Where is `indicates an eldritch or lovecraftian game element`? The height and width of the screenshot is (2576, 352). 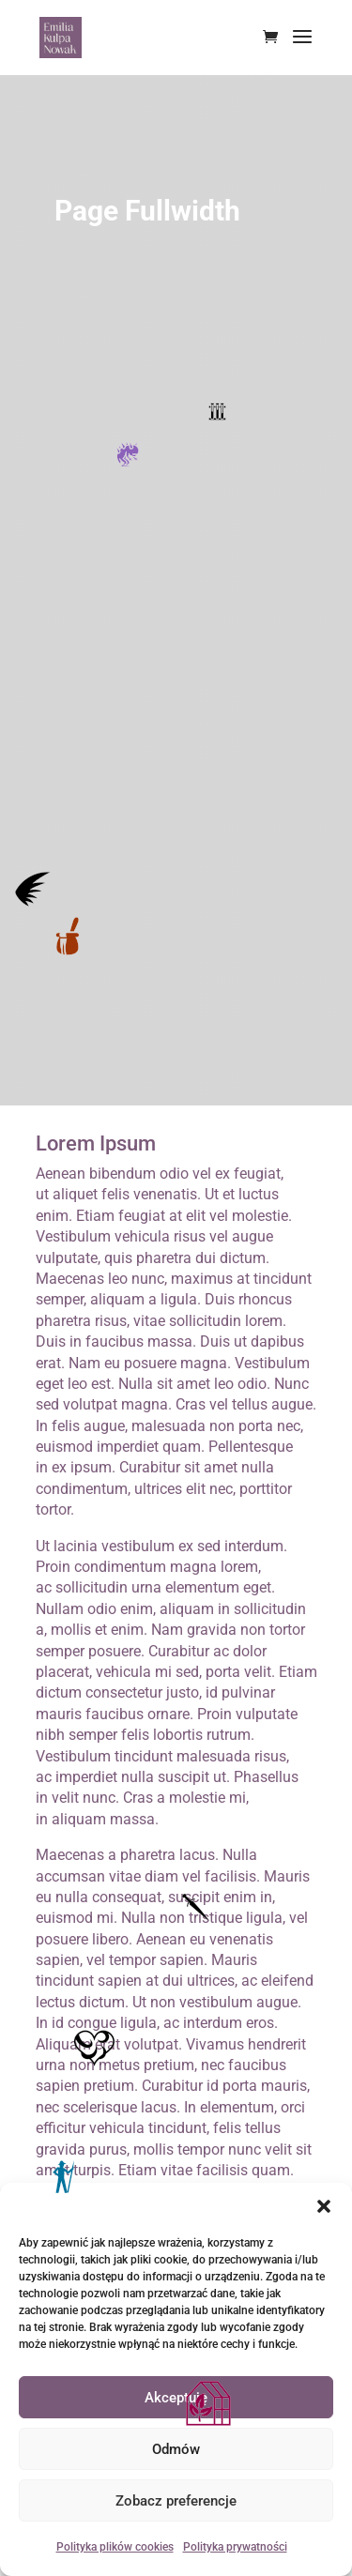
indicates an eldritch or lovecraftian game element is located at coordinates (94, 2047).